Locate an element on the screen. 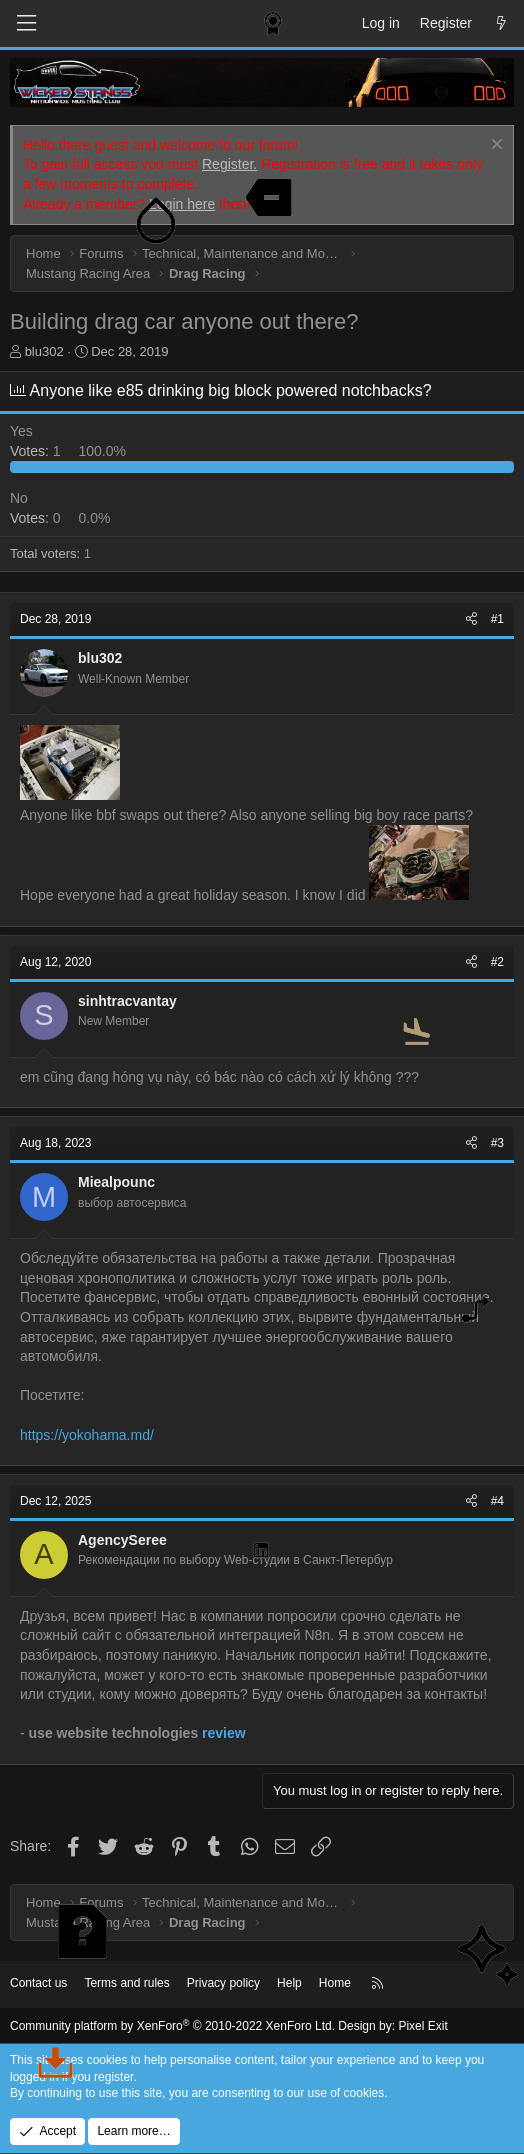 The image size is (524, 2154). indicates arriving flight status is located at coordinates (417, 1032).